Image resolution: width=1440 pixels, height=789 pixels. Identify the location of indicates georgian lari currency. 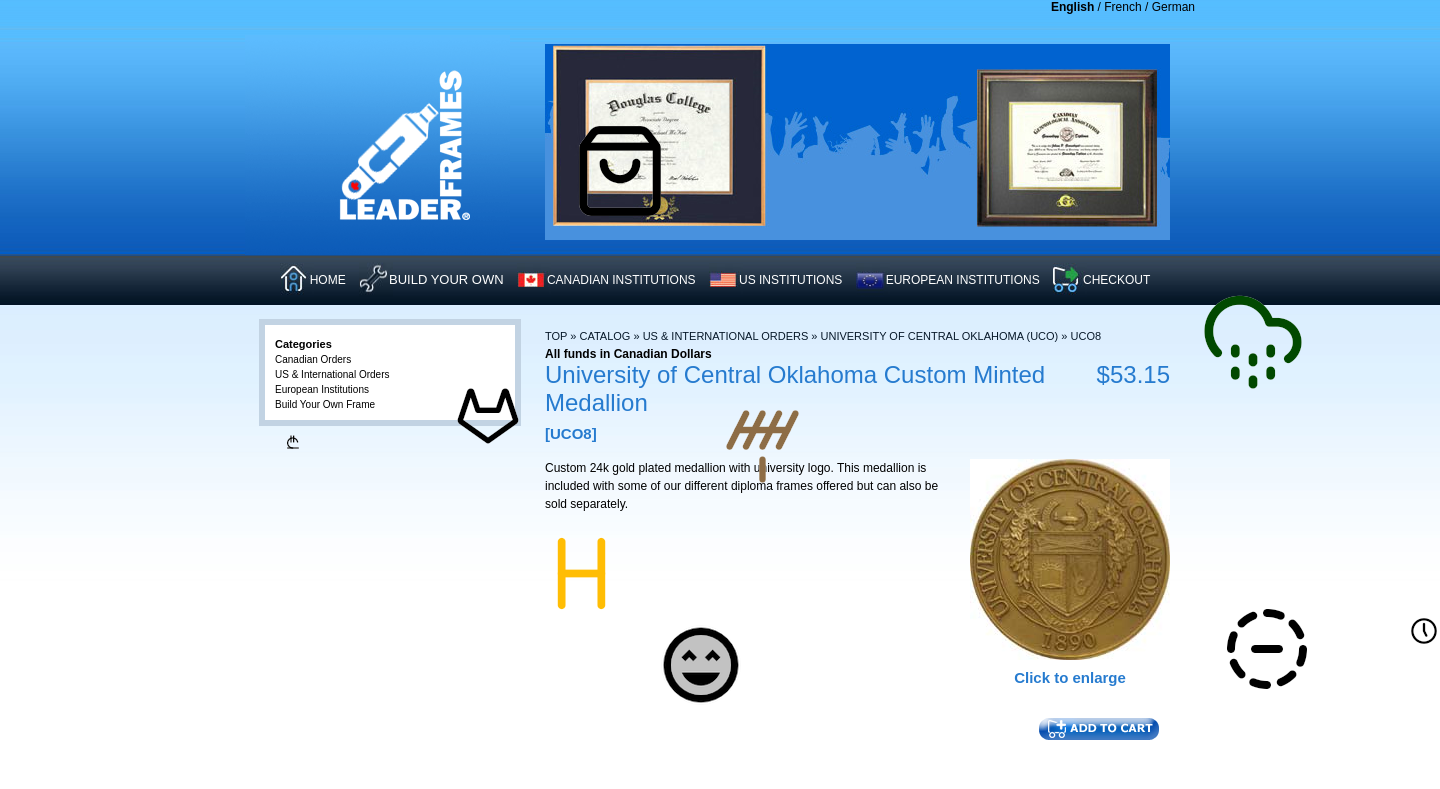
(293, 442).